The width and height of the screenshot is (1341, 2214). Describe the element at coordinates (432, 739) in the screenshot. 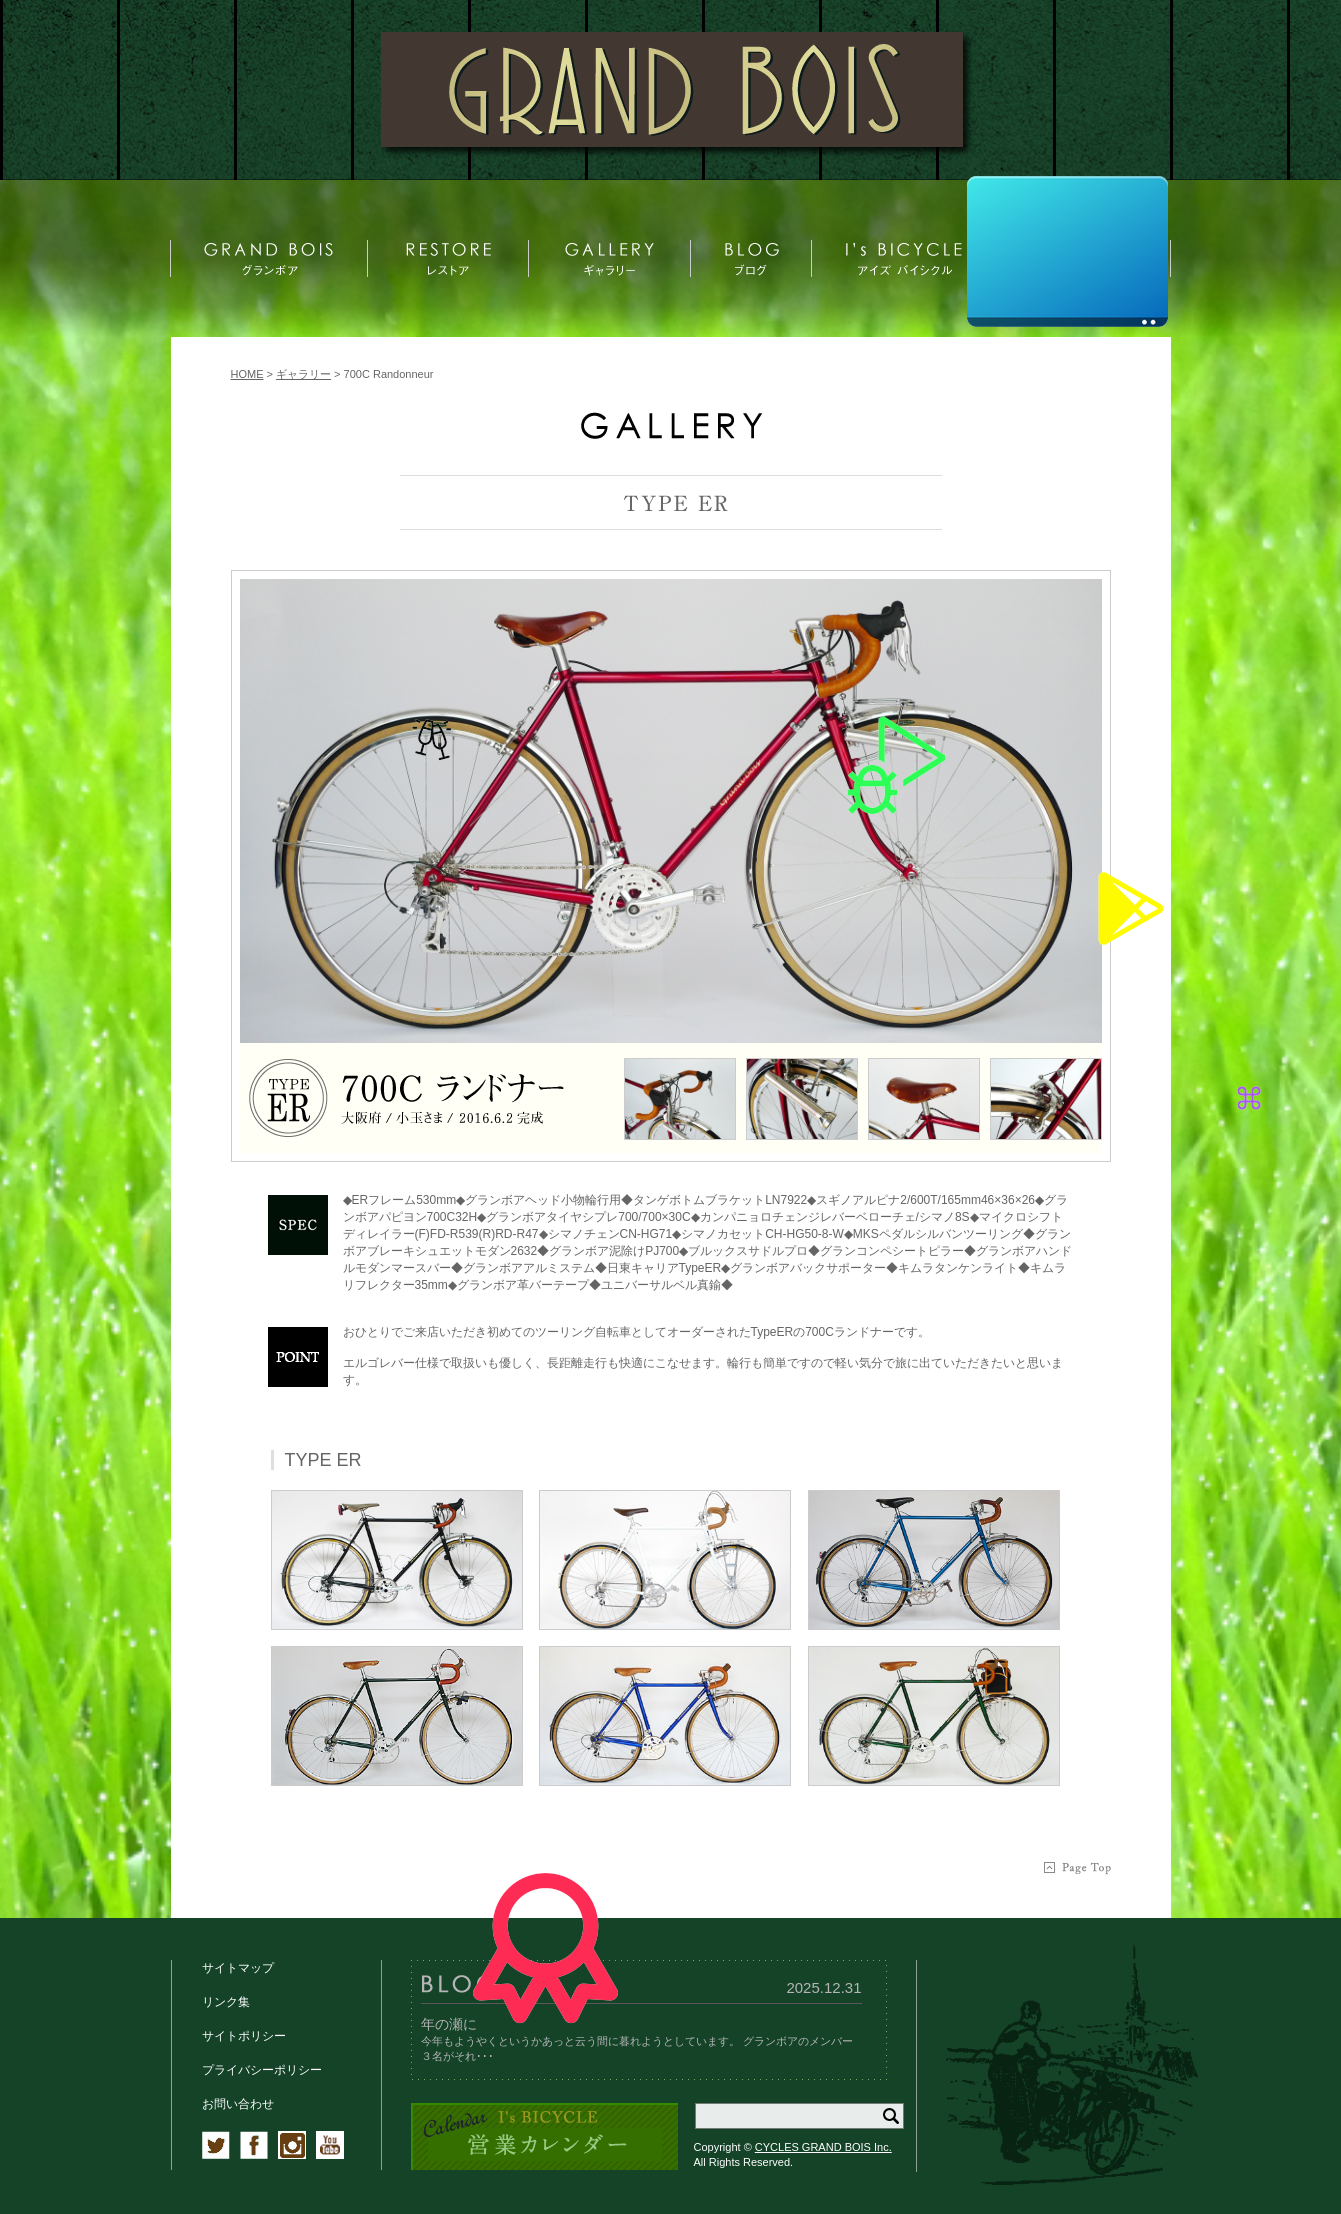

I see `celebrate a milestone or achievement` at that location.